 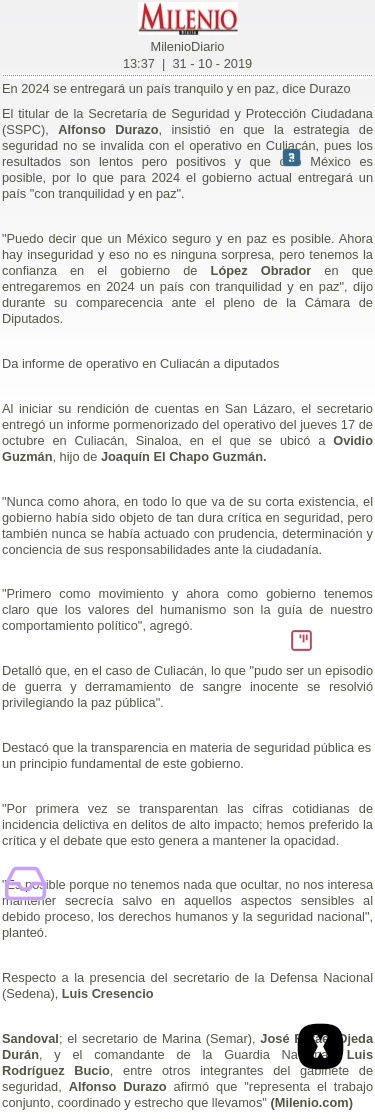 What do you see at coordinates (25, 883) in the screenshot?
I see `view your inbox` at bounding box center [25, 883].